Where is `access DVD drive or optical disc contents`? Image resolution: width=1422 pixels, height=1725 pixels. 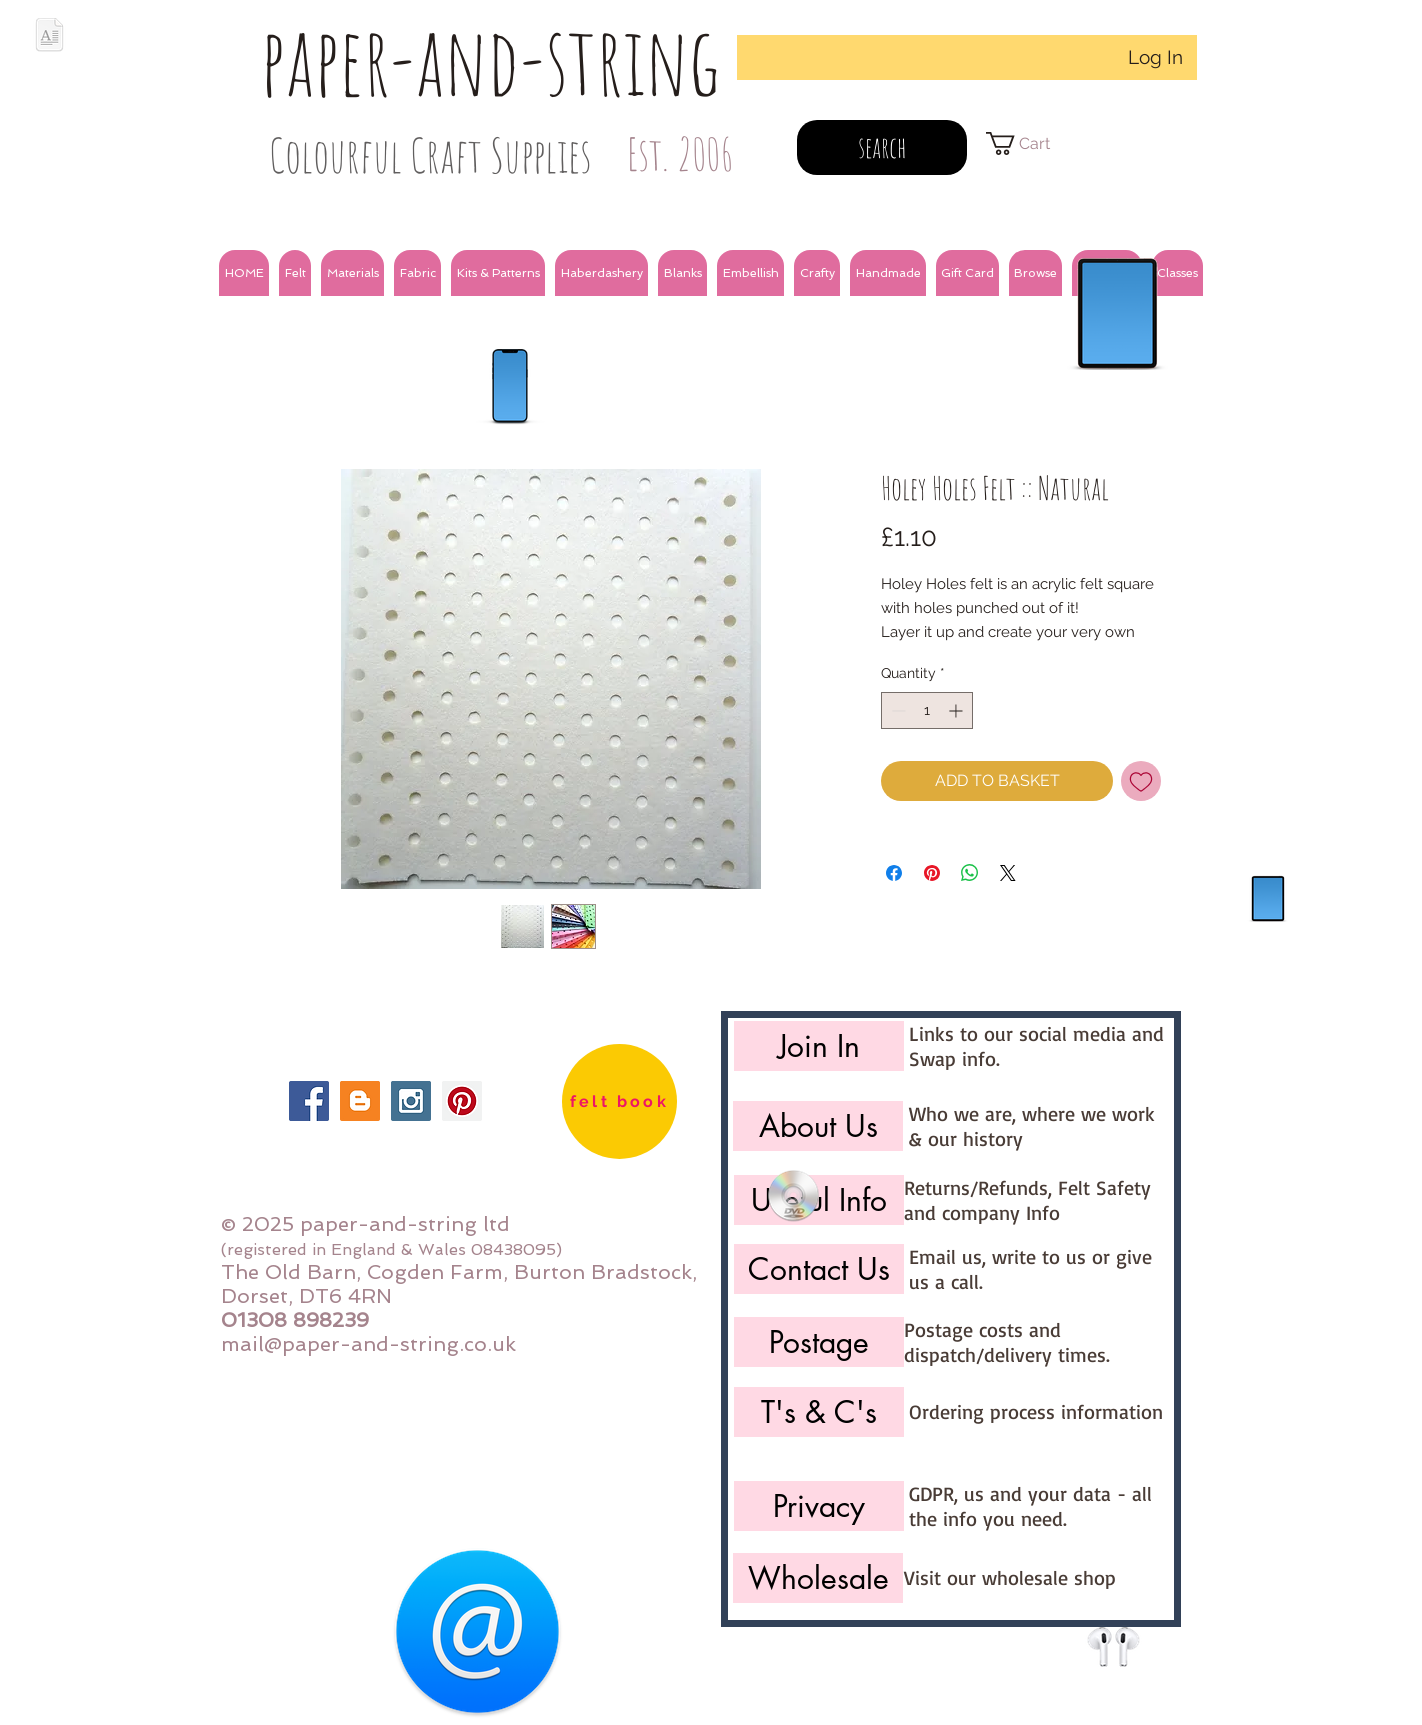 access DVD drive or optical disc contents is located at coordinates (793, 1196).